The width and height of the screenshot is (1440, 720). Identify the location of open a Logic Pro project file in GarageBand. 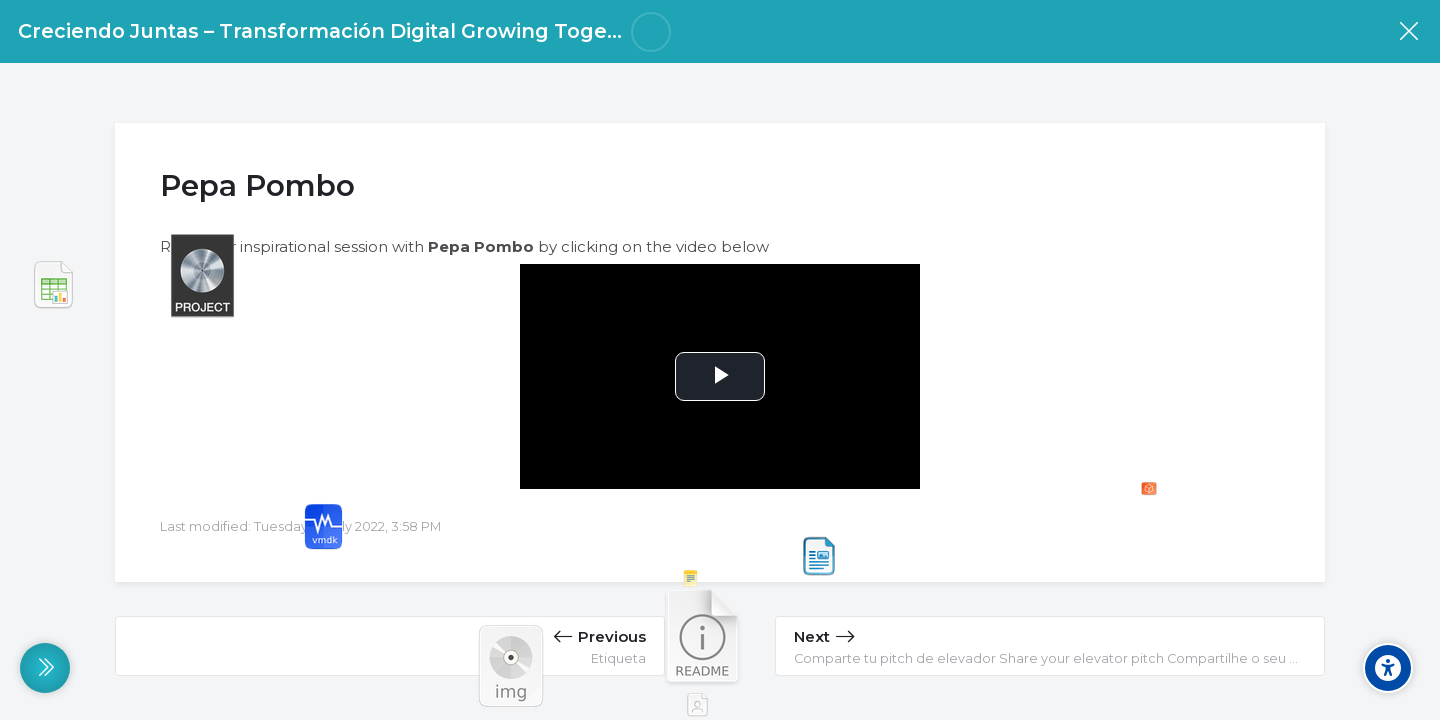
(202, 277).